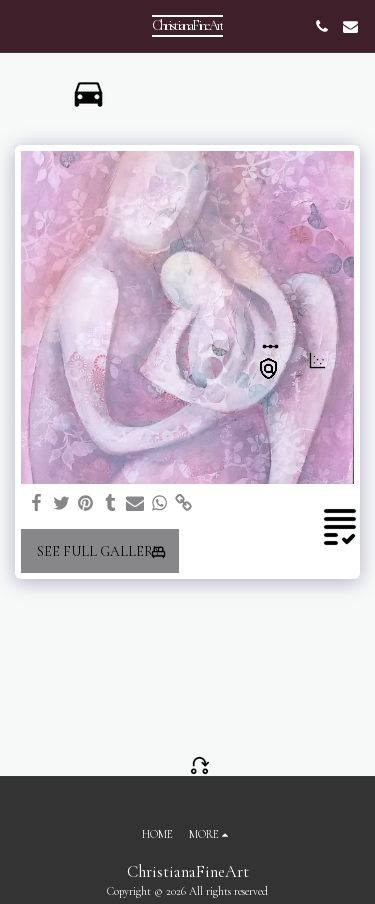  I want to click on view grading or assessment results, so click(340, 527).